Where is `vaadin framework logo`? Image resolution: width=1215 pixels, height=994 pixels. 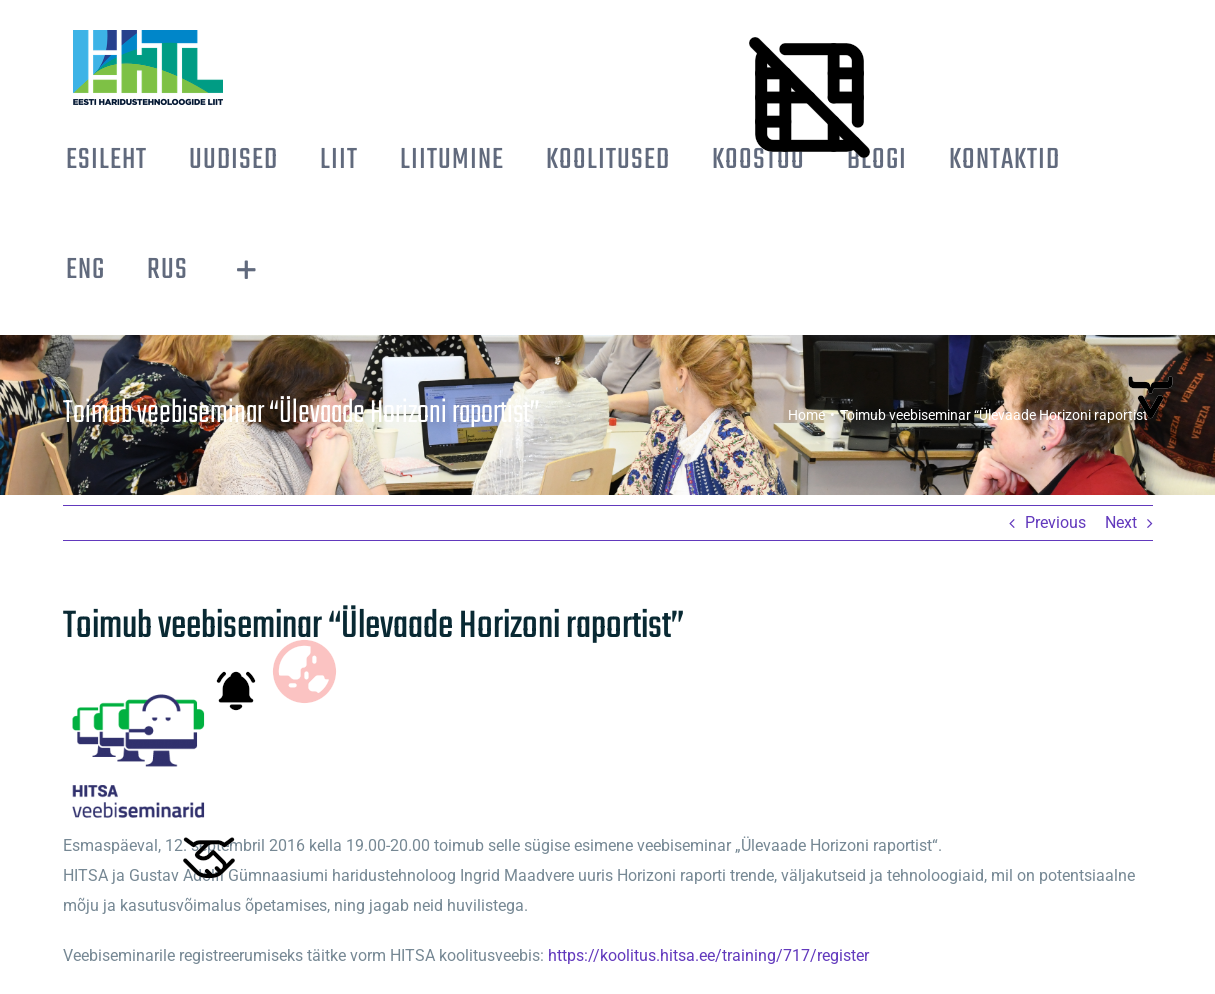
vaadin framework logo is located at coordinates (1150, 398).